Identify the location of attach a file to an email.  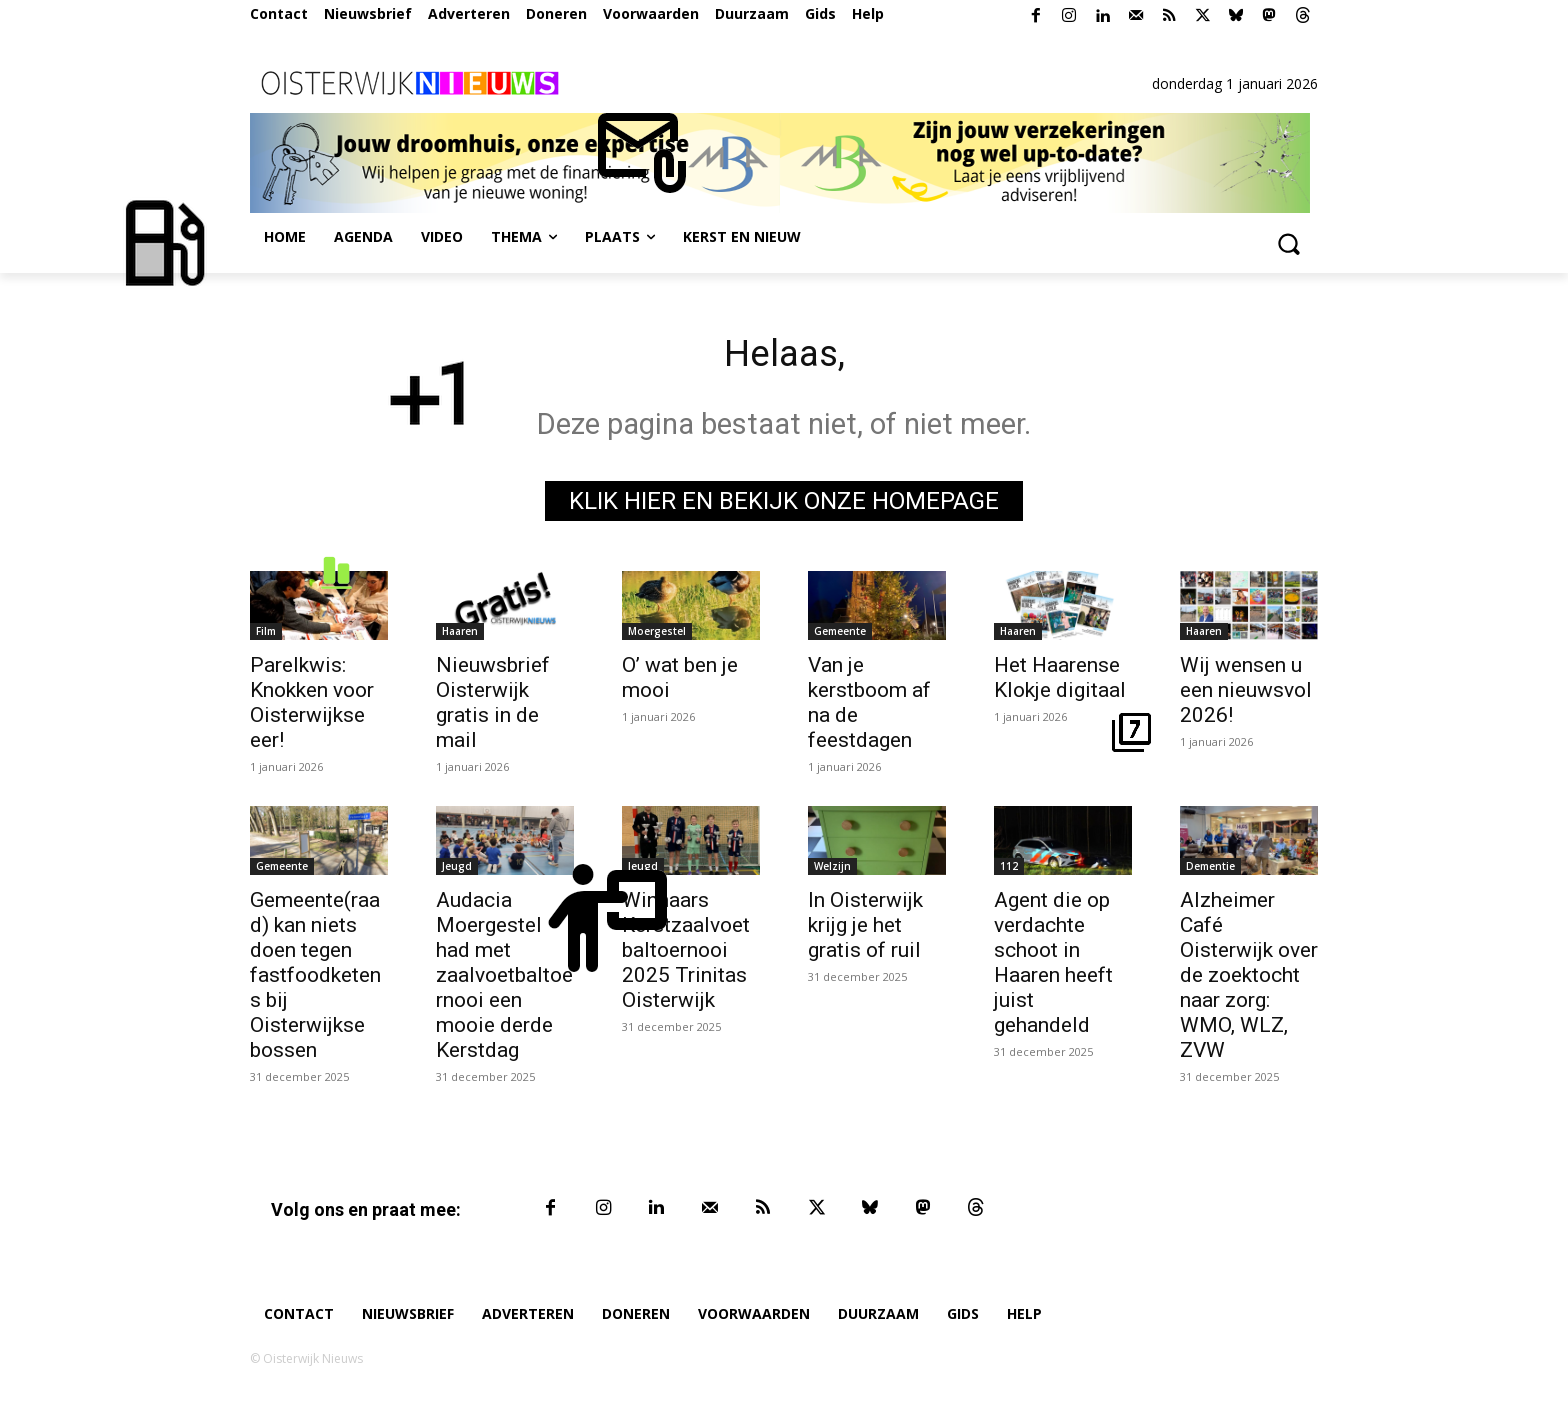
(642, 153).